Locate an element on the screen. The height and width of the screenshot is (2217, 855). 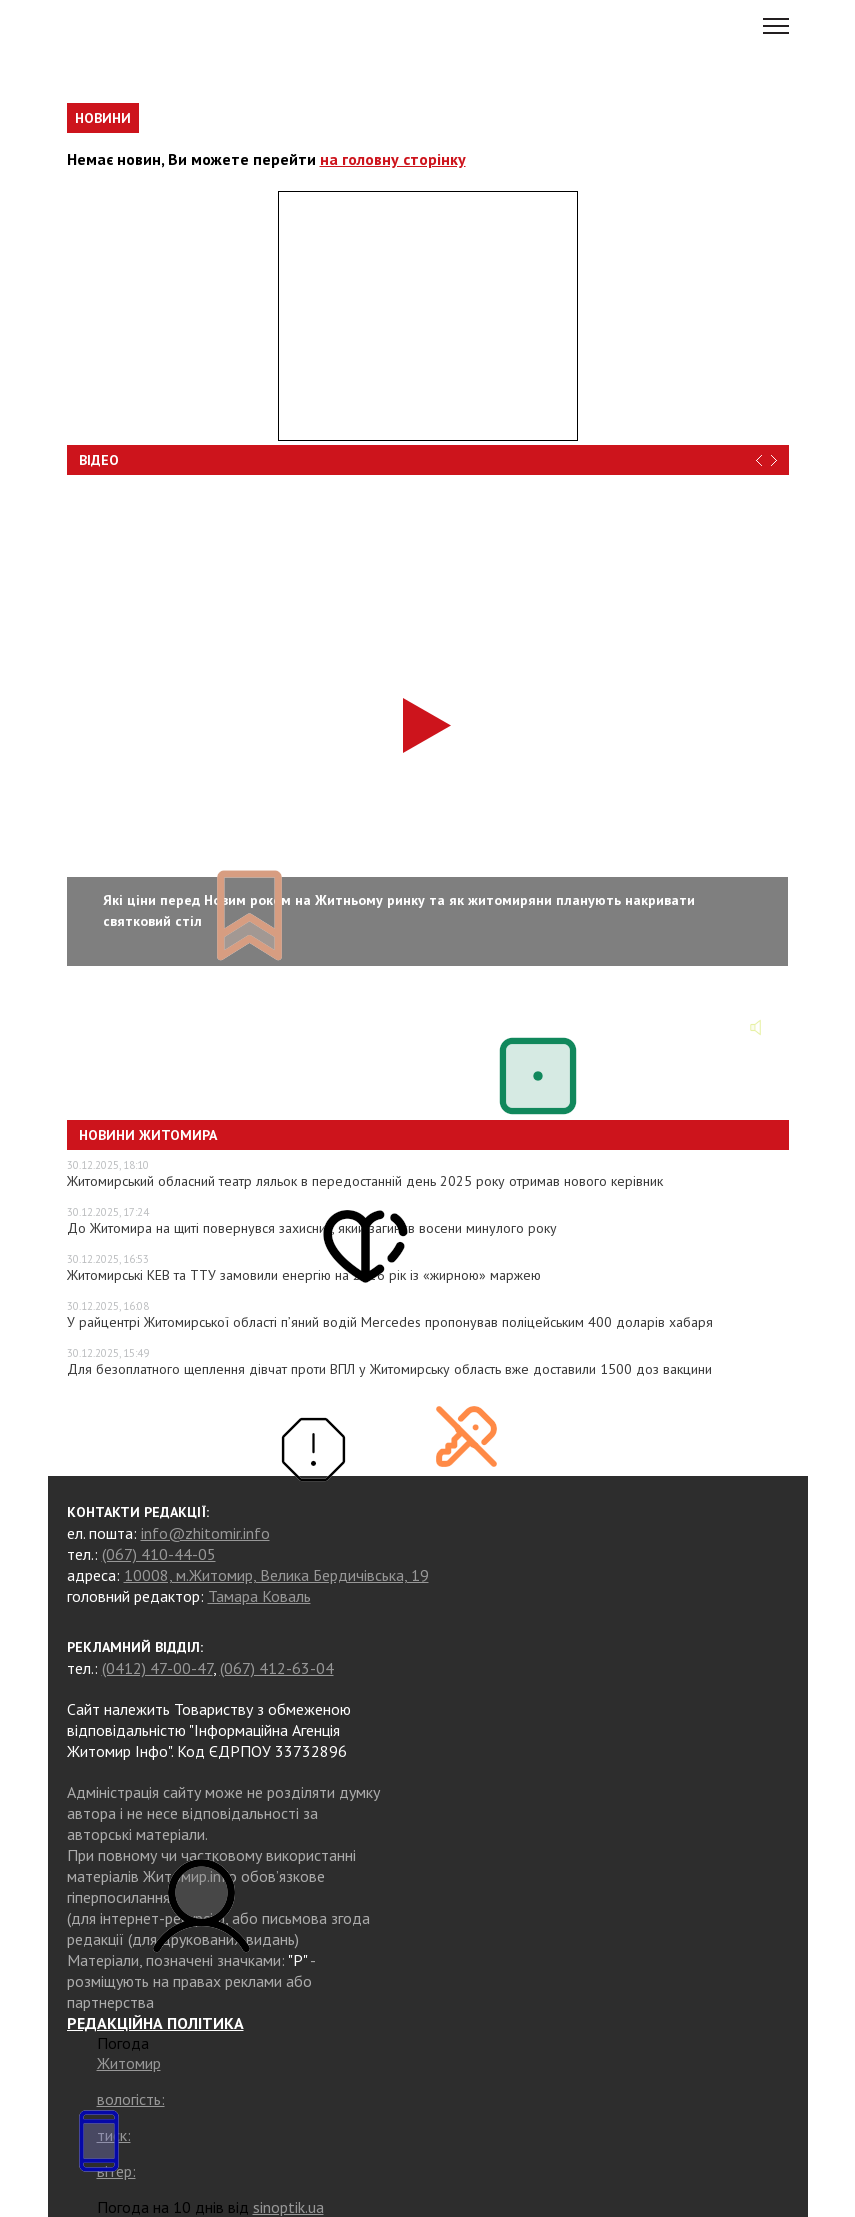
roll the dice or generate a random result is located at coordinates (538, 1076).